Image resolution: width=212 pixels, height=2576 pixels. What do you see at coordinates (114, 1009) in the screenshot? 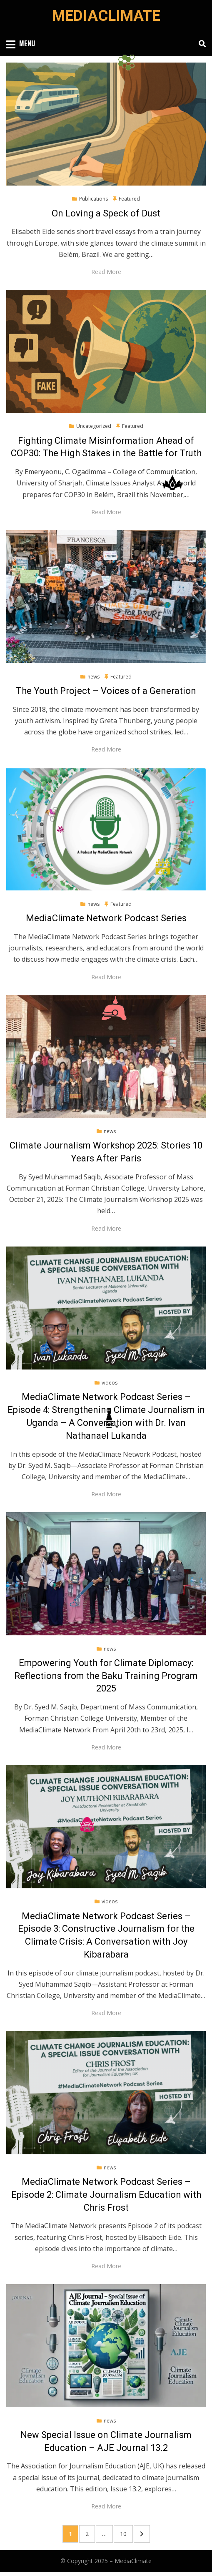
I see `select prussian/german historical faction` at bounding box center [114, 1009].